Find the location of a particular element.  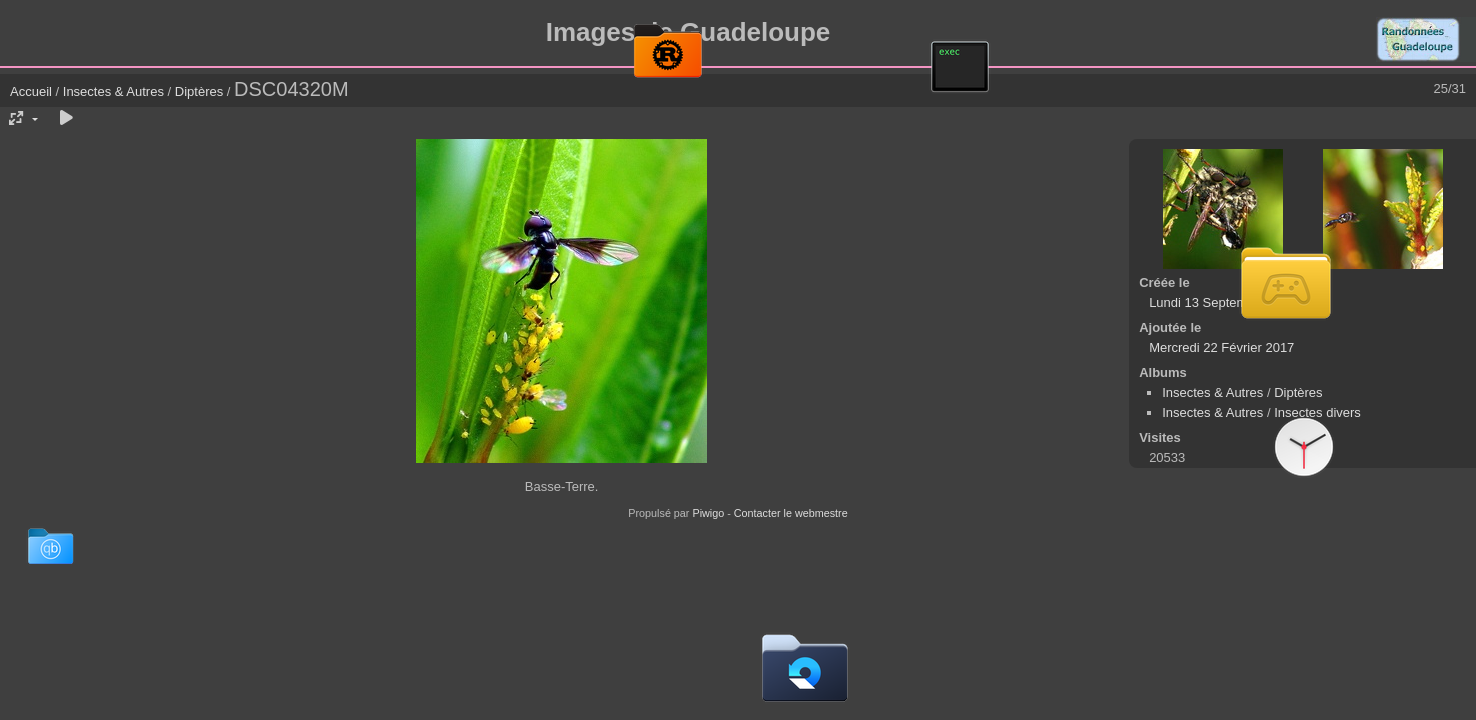

open folder containing rust programming projects is located at coordinates (667, 52).